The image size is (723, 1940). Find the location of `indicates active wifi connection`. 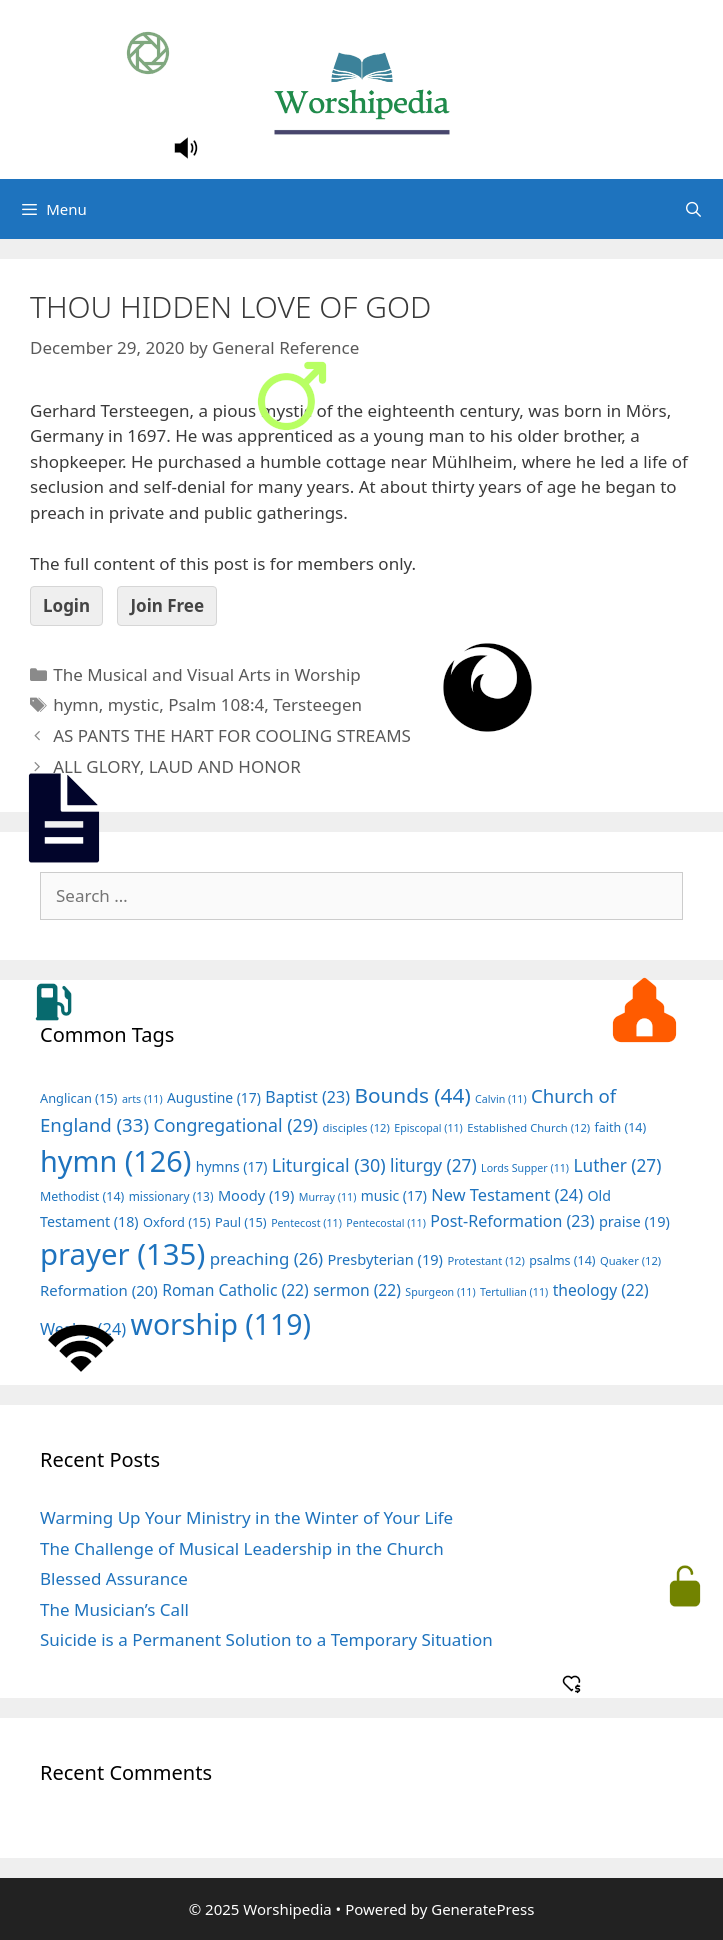

indicates active wifi connection is located at coordinates (81, 1348).